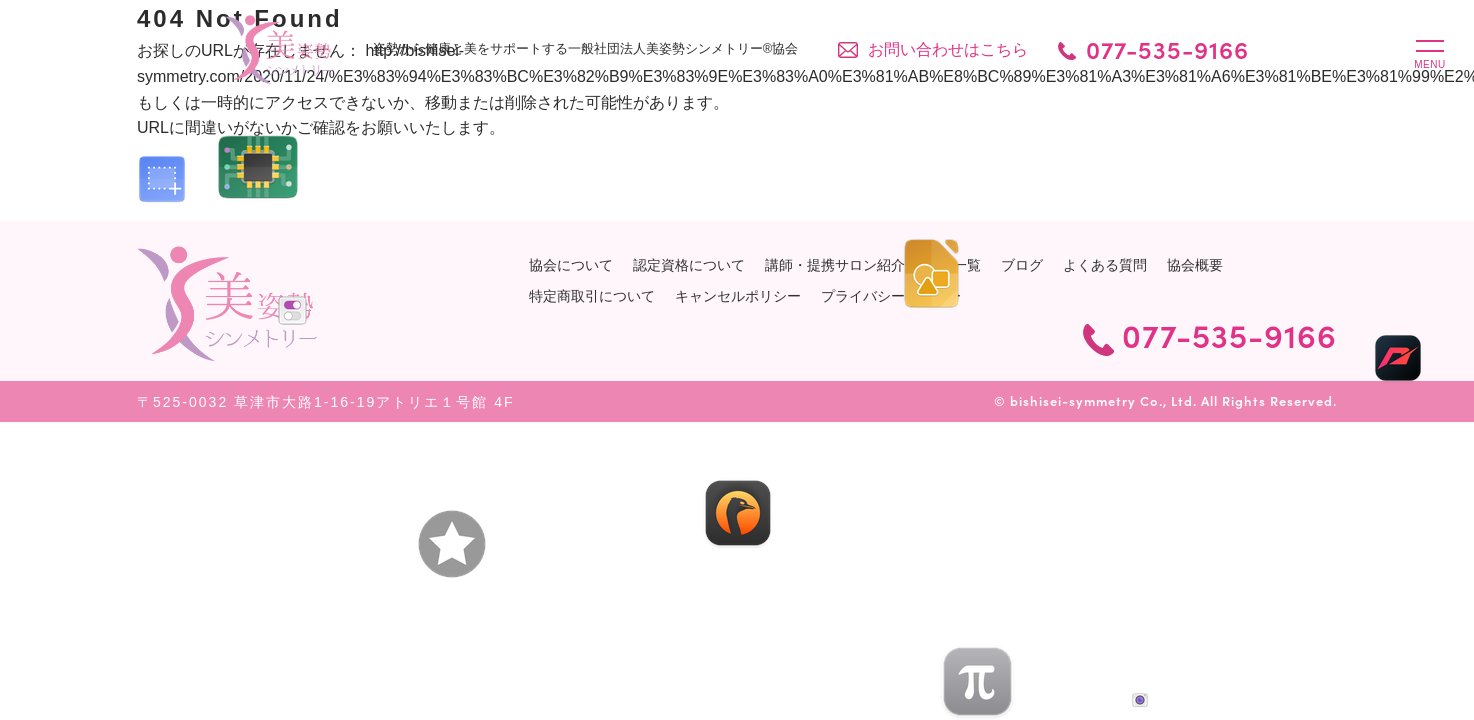  What do you see at coordinates (1398, 358) in the screenshot?
I see `launch need for speed payback` at bounding box center [1398, 358].